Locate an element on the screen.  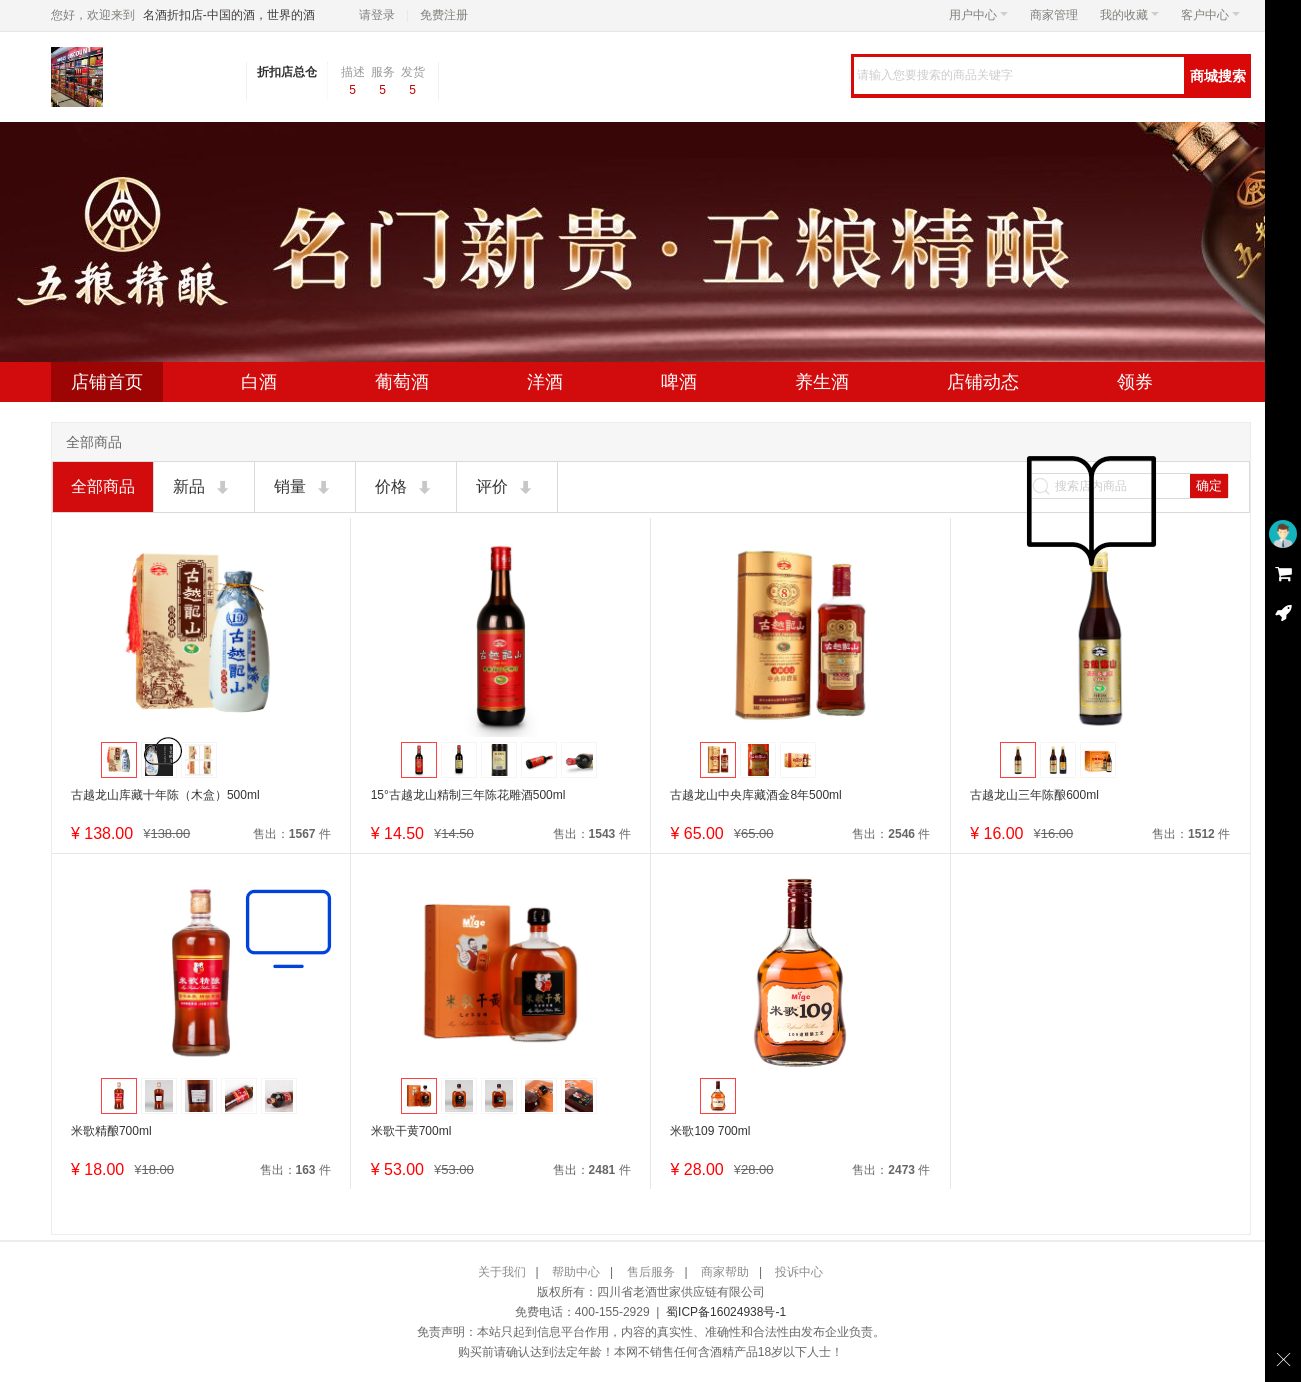
access cloud storage is located at coordinates (163, 751).